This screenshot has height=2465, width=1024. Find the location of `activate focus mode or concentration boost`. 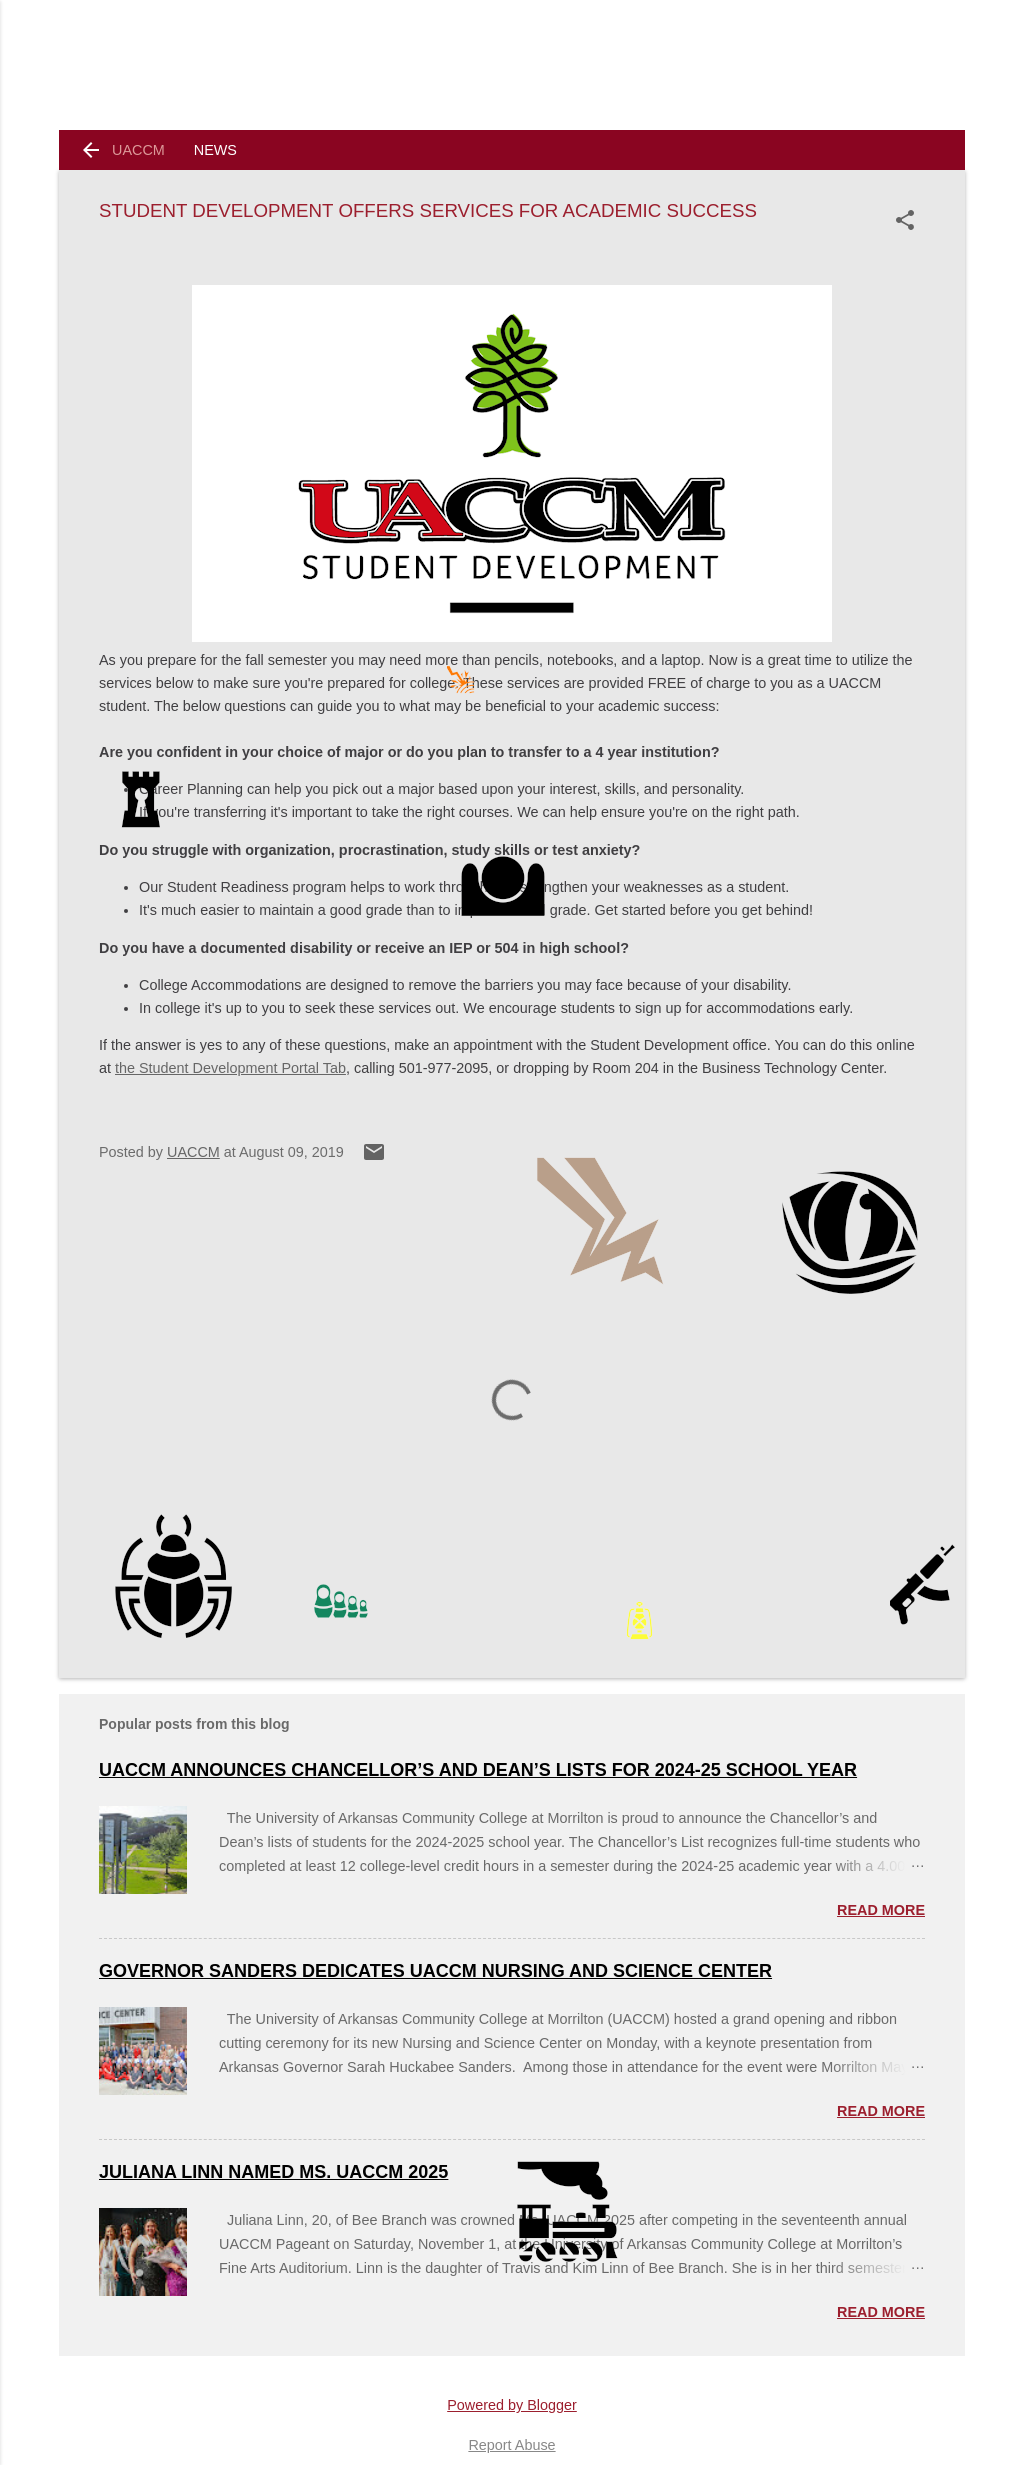

activate focus mode or concentration boost is located at coordinates (599, 1220).